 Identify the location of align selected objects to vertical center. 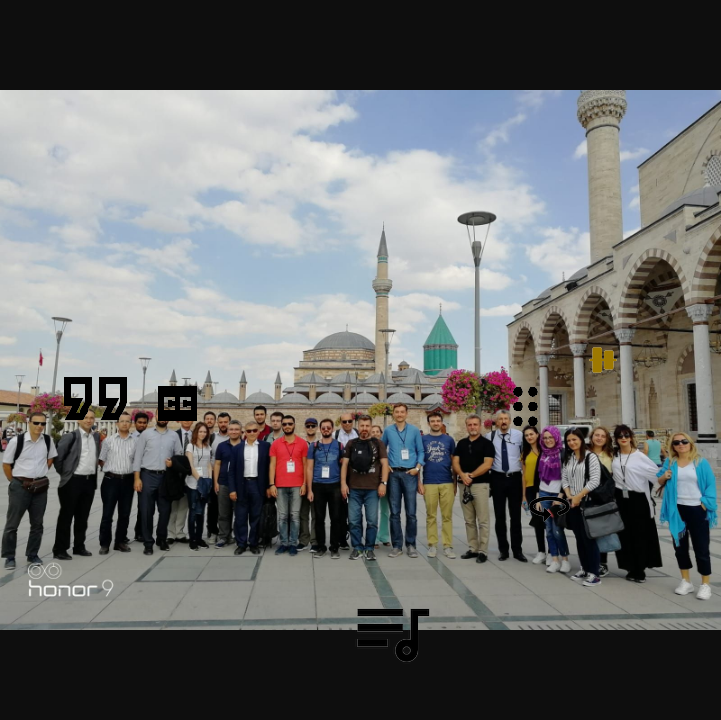
(603, 360).